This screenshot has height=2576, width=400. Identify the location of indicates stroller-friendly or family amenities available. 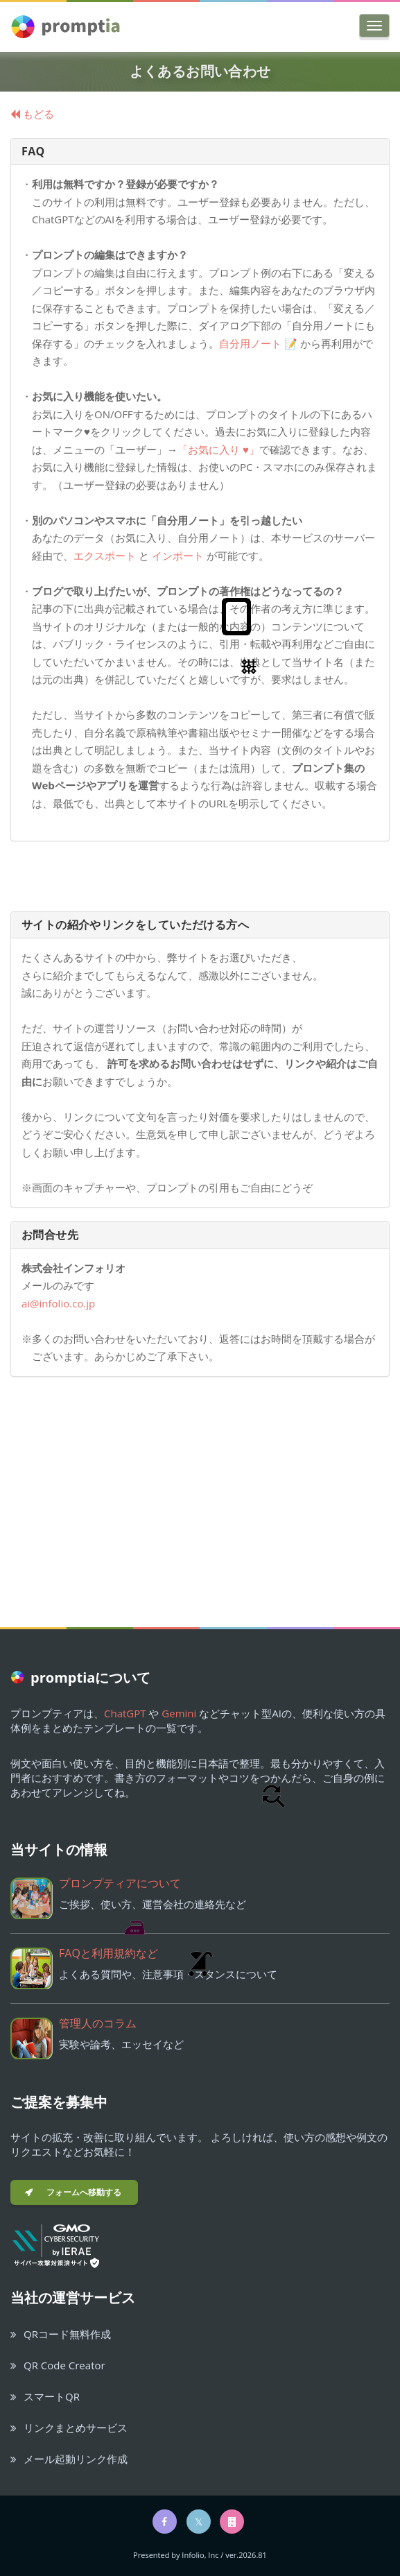
(199, 1963).